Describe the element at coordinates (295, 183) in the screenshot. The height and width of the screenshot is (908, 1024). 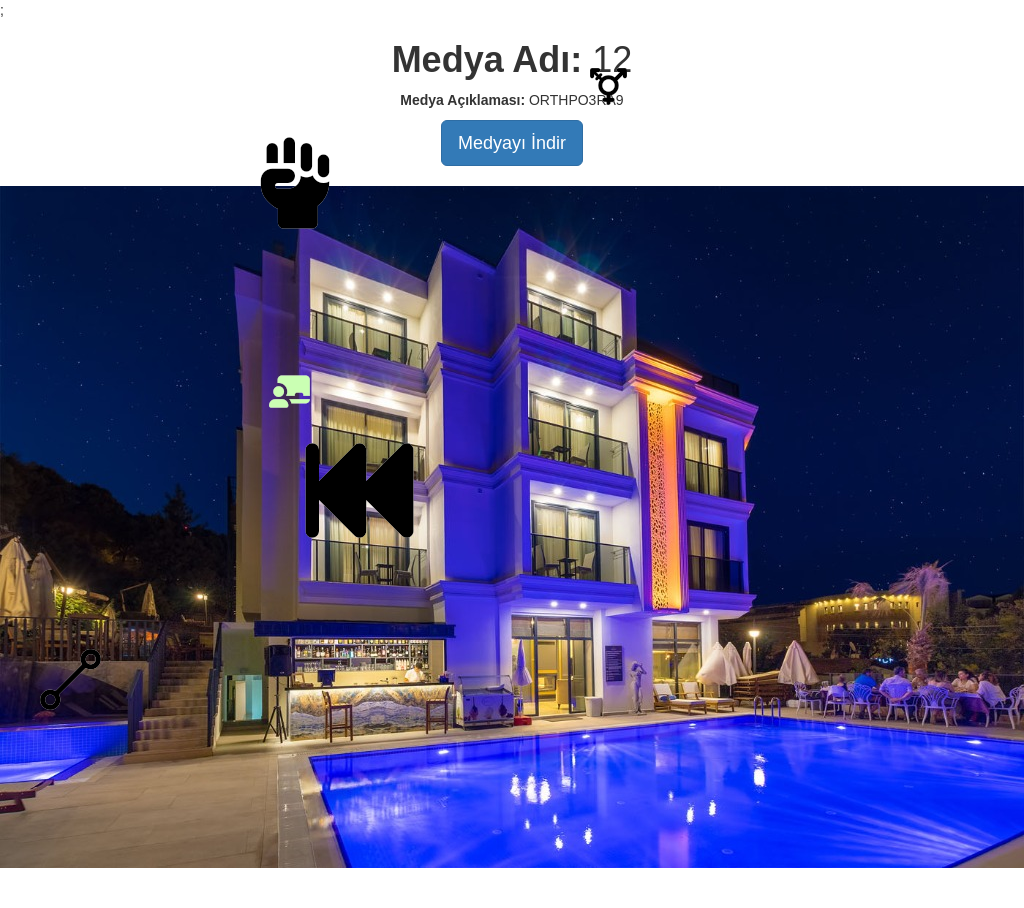
I see `indicates solidarity or support` at that location.